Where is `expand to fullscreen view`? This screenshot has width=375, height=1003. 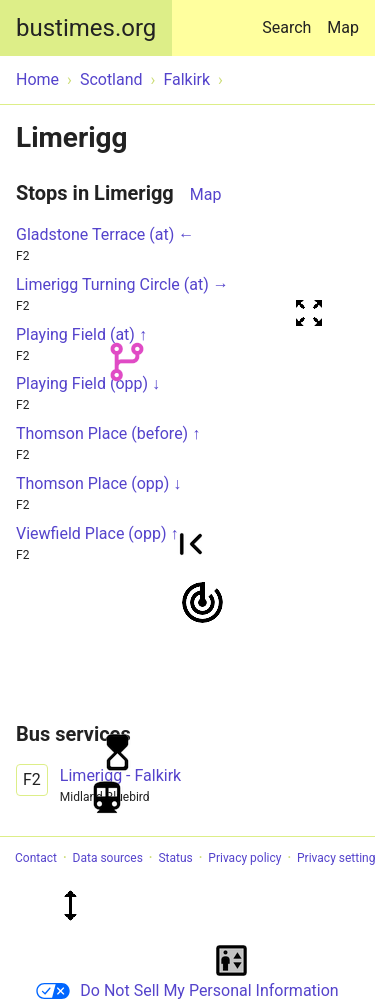
expand to fullscreen view is located at coordinates (309, 313).